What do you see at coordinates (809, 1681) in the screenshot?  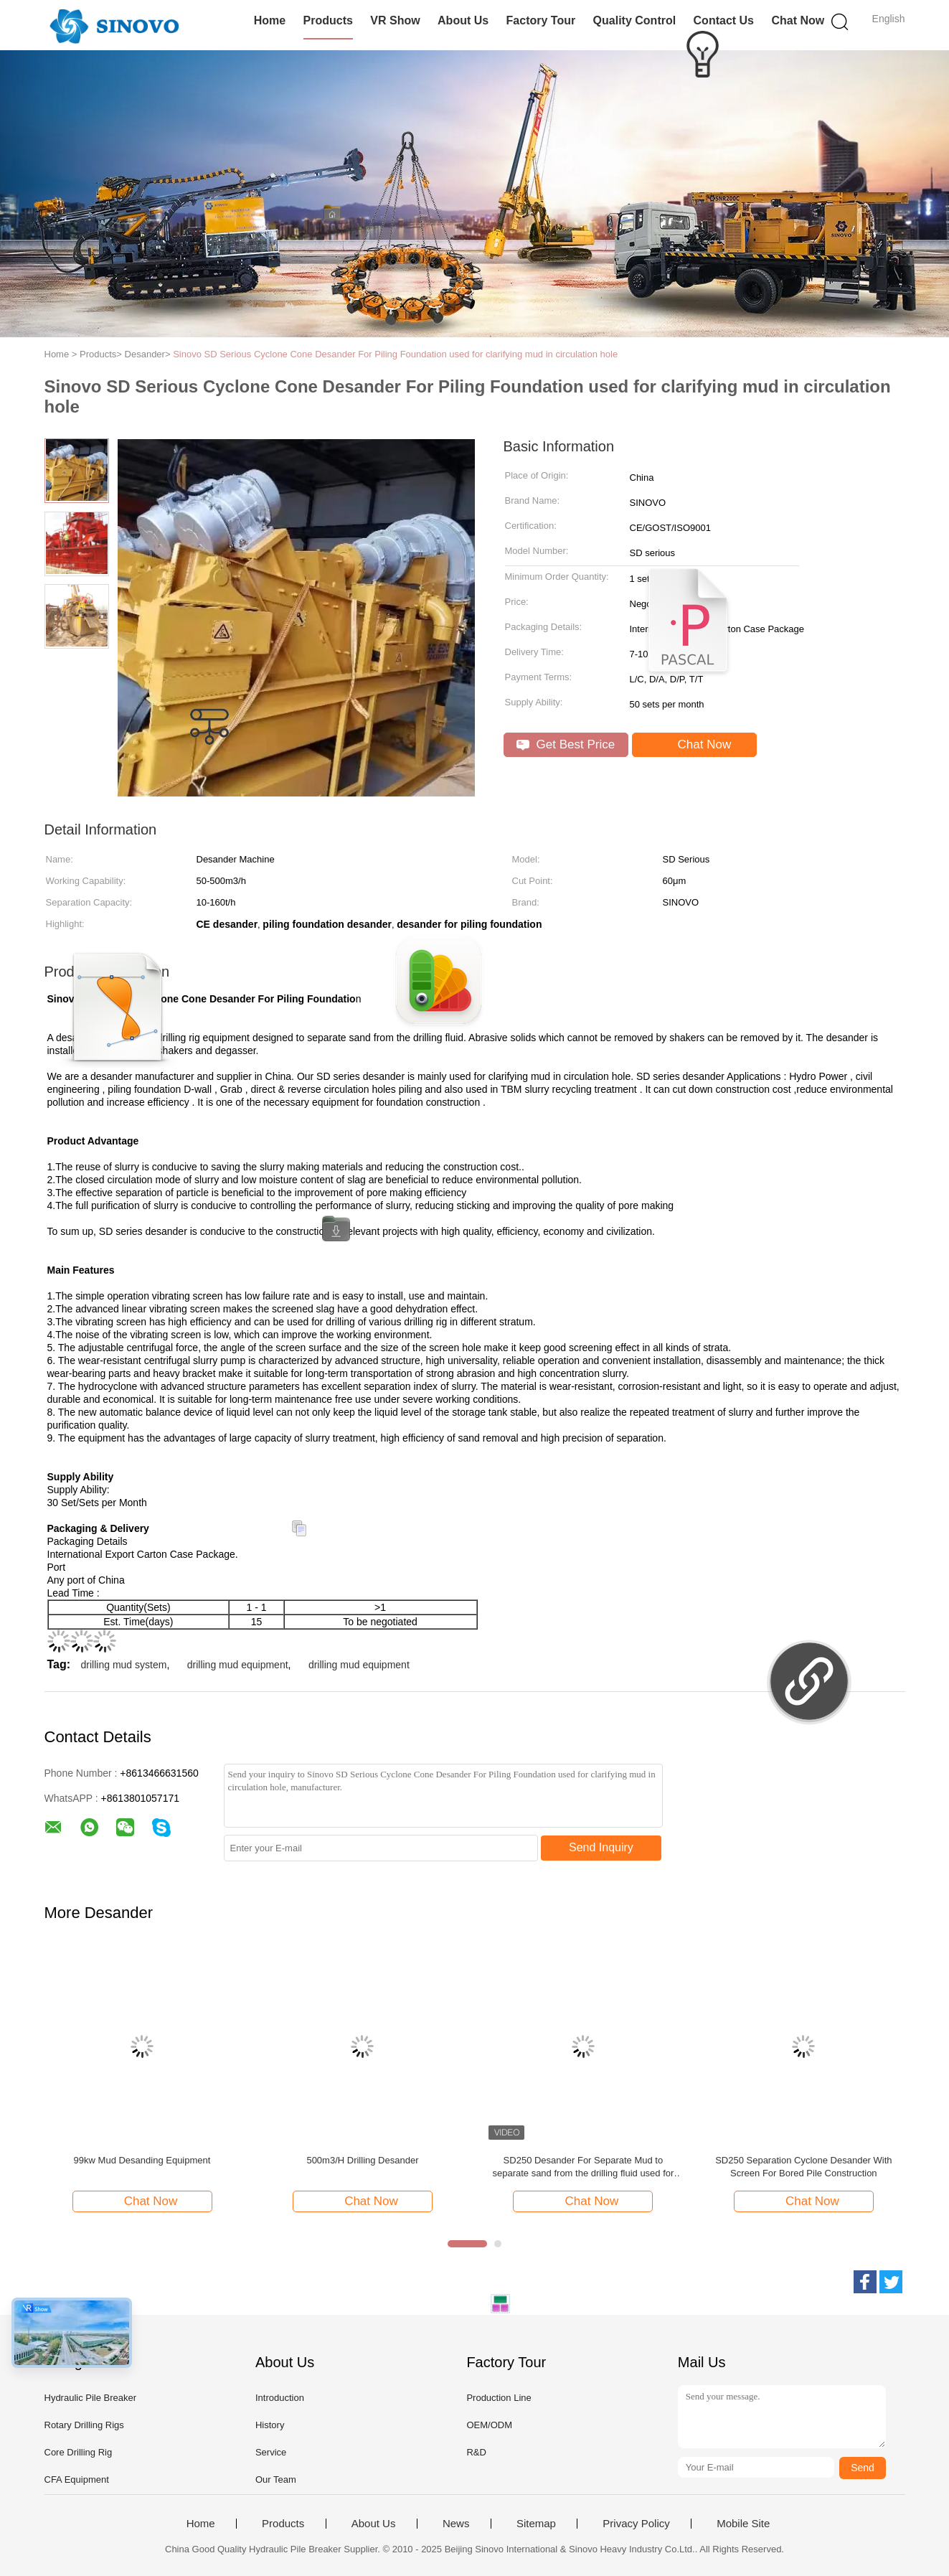 I see `indicates a symbolic link or alias to another file` at bounding box center [809, 1681].